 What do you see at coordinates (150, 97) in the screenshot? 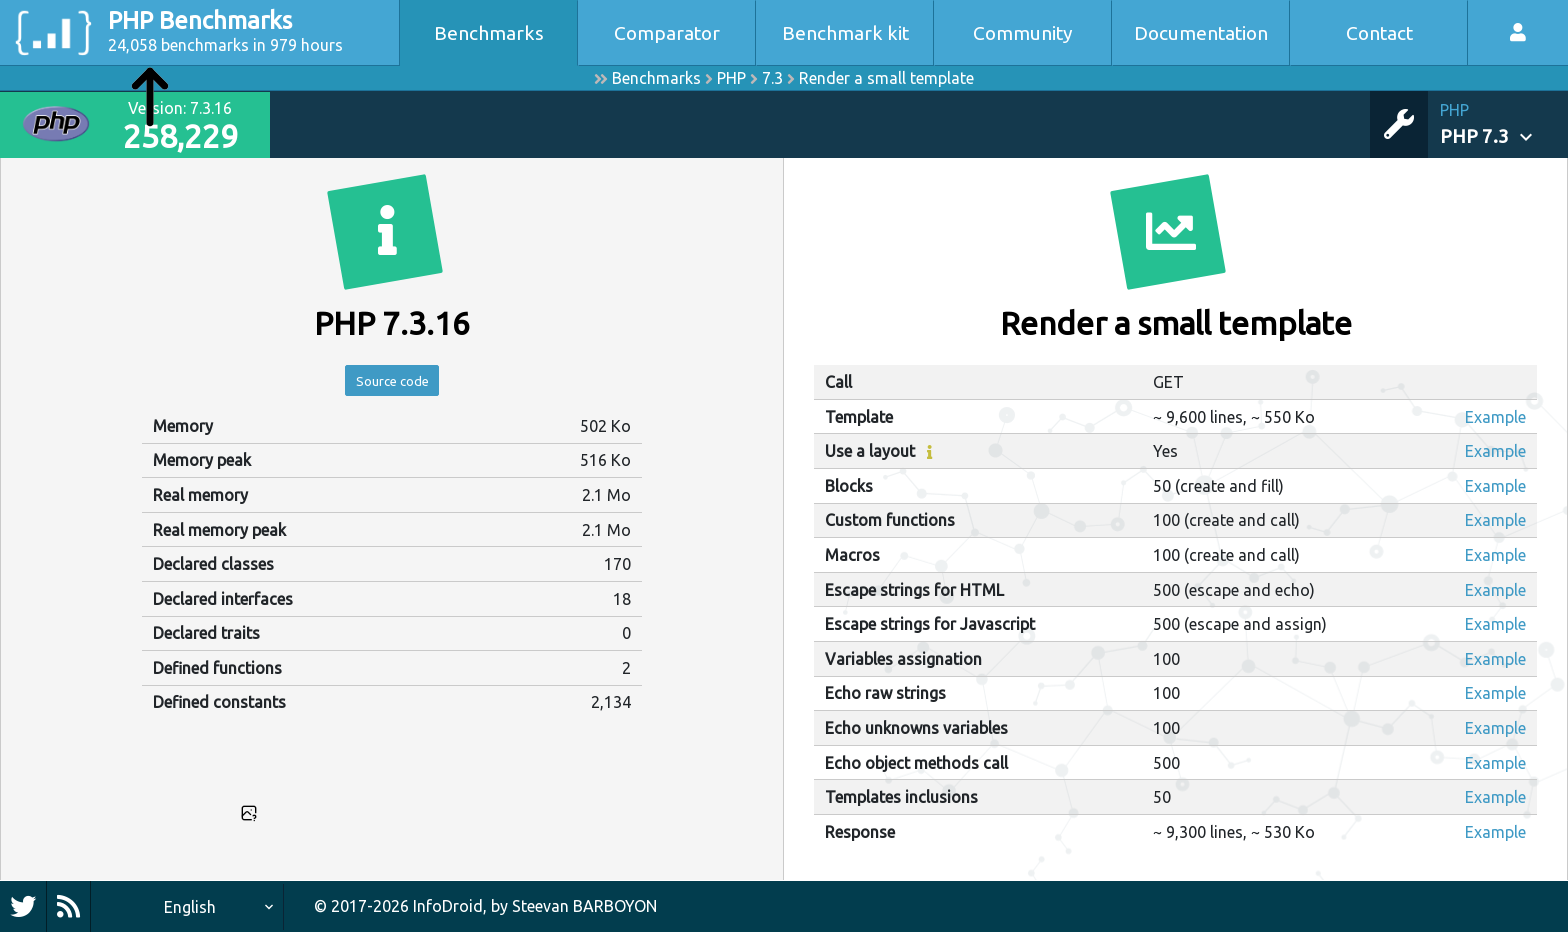
I see `move item up in a list` at bounding box center [150, 97].